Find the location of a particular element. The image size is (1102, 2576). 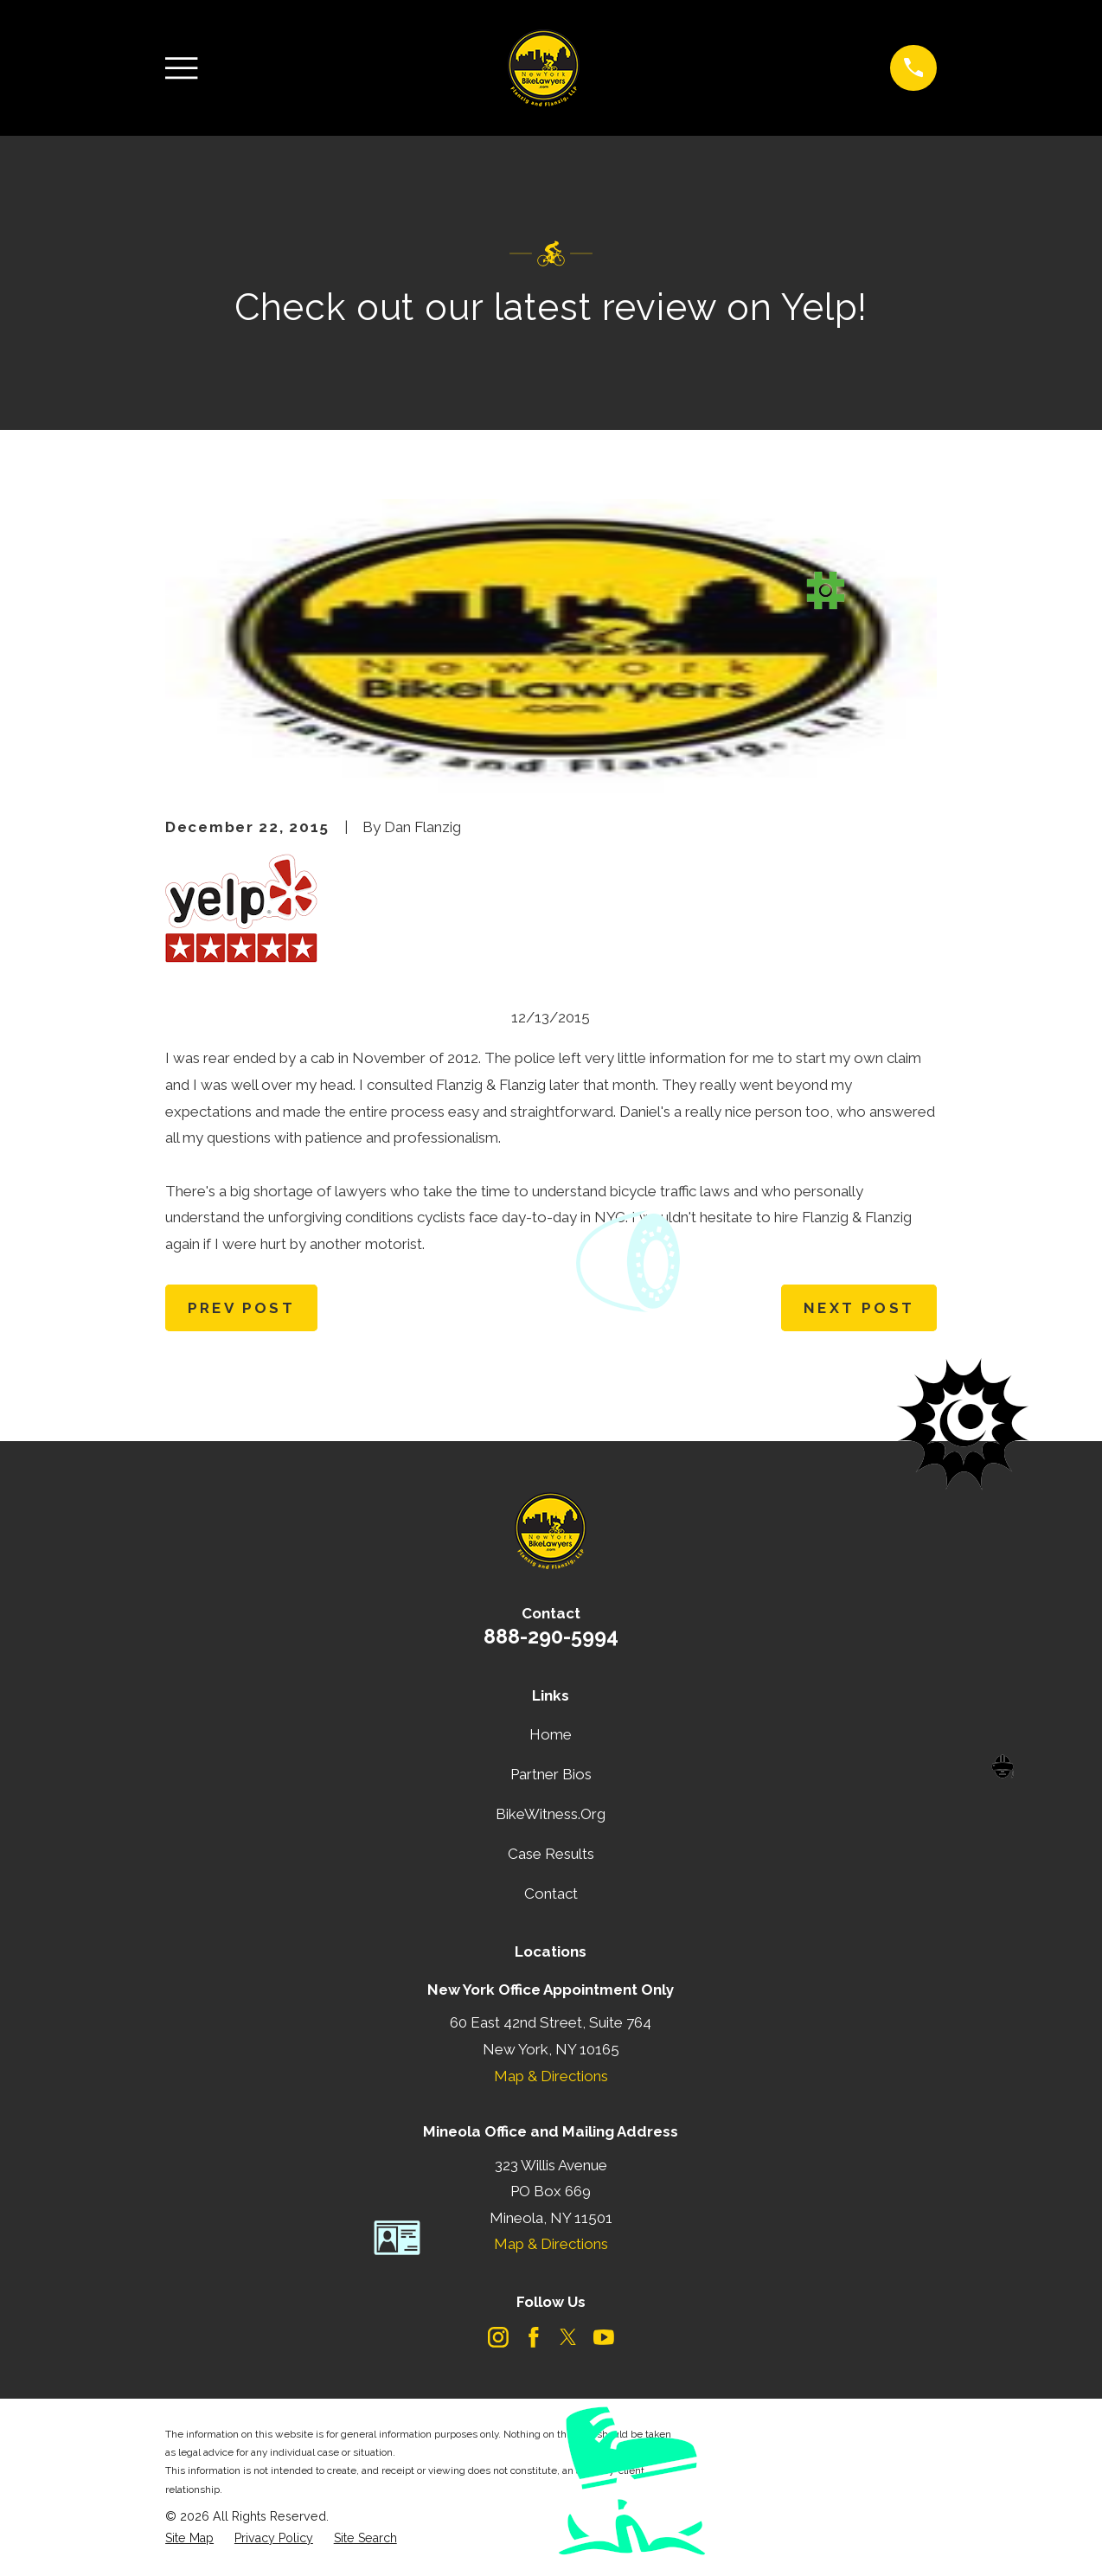

view your profile or identification details is located at coordinates (397, 2237).